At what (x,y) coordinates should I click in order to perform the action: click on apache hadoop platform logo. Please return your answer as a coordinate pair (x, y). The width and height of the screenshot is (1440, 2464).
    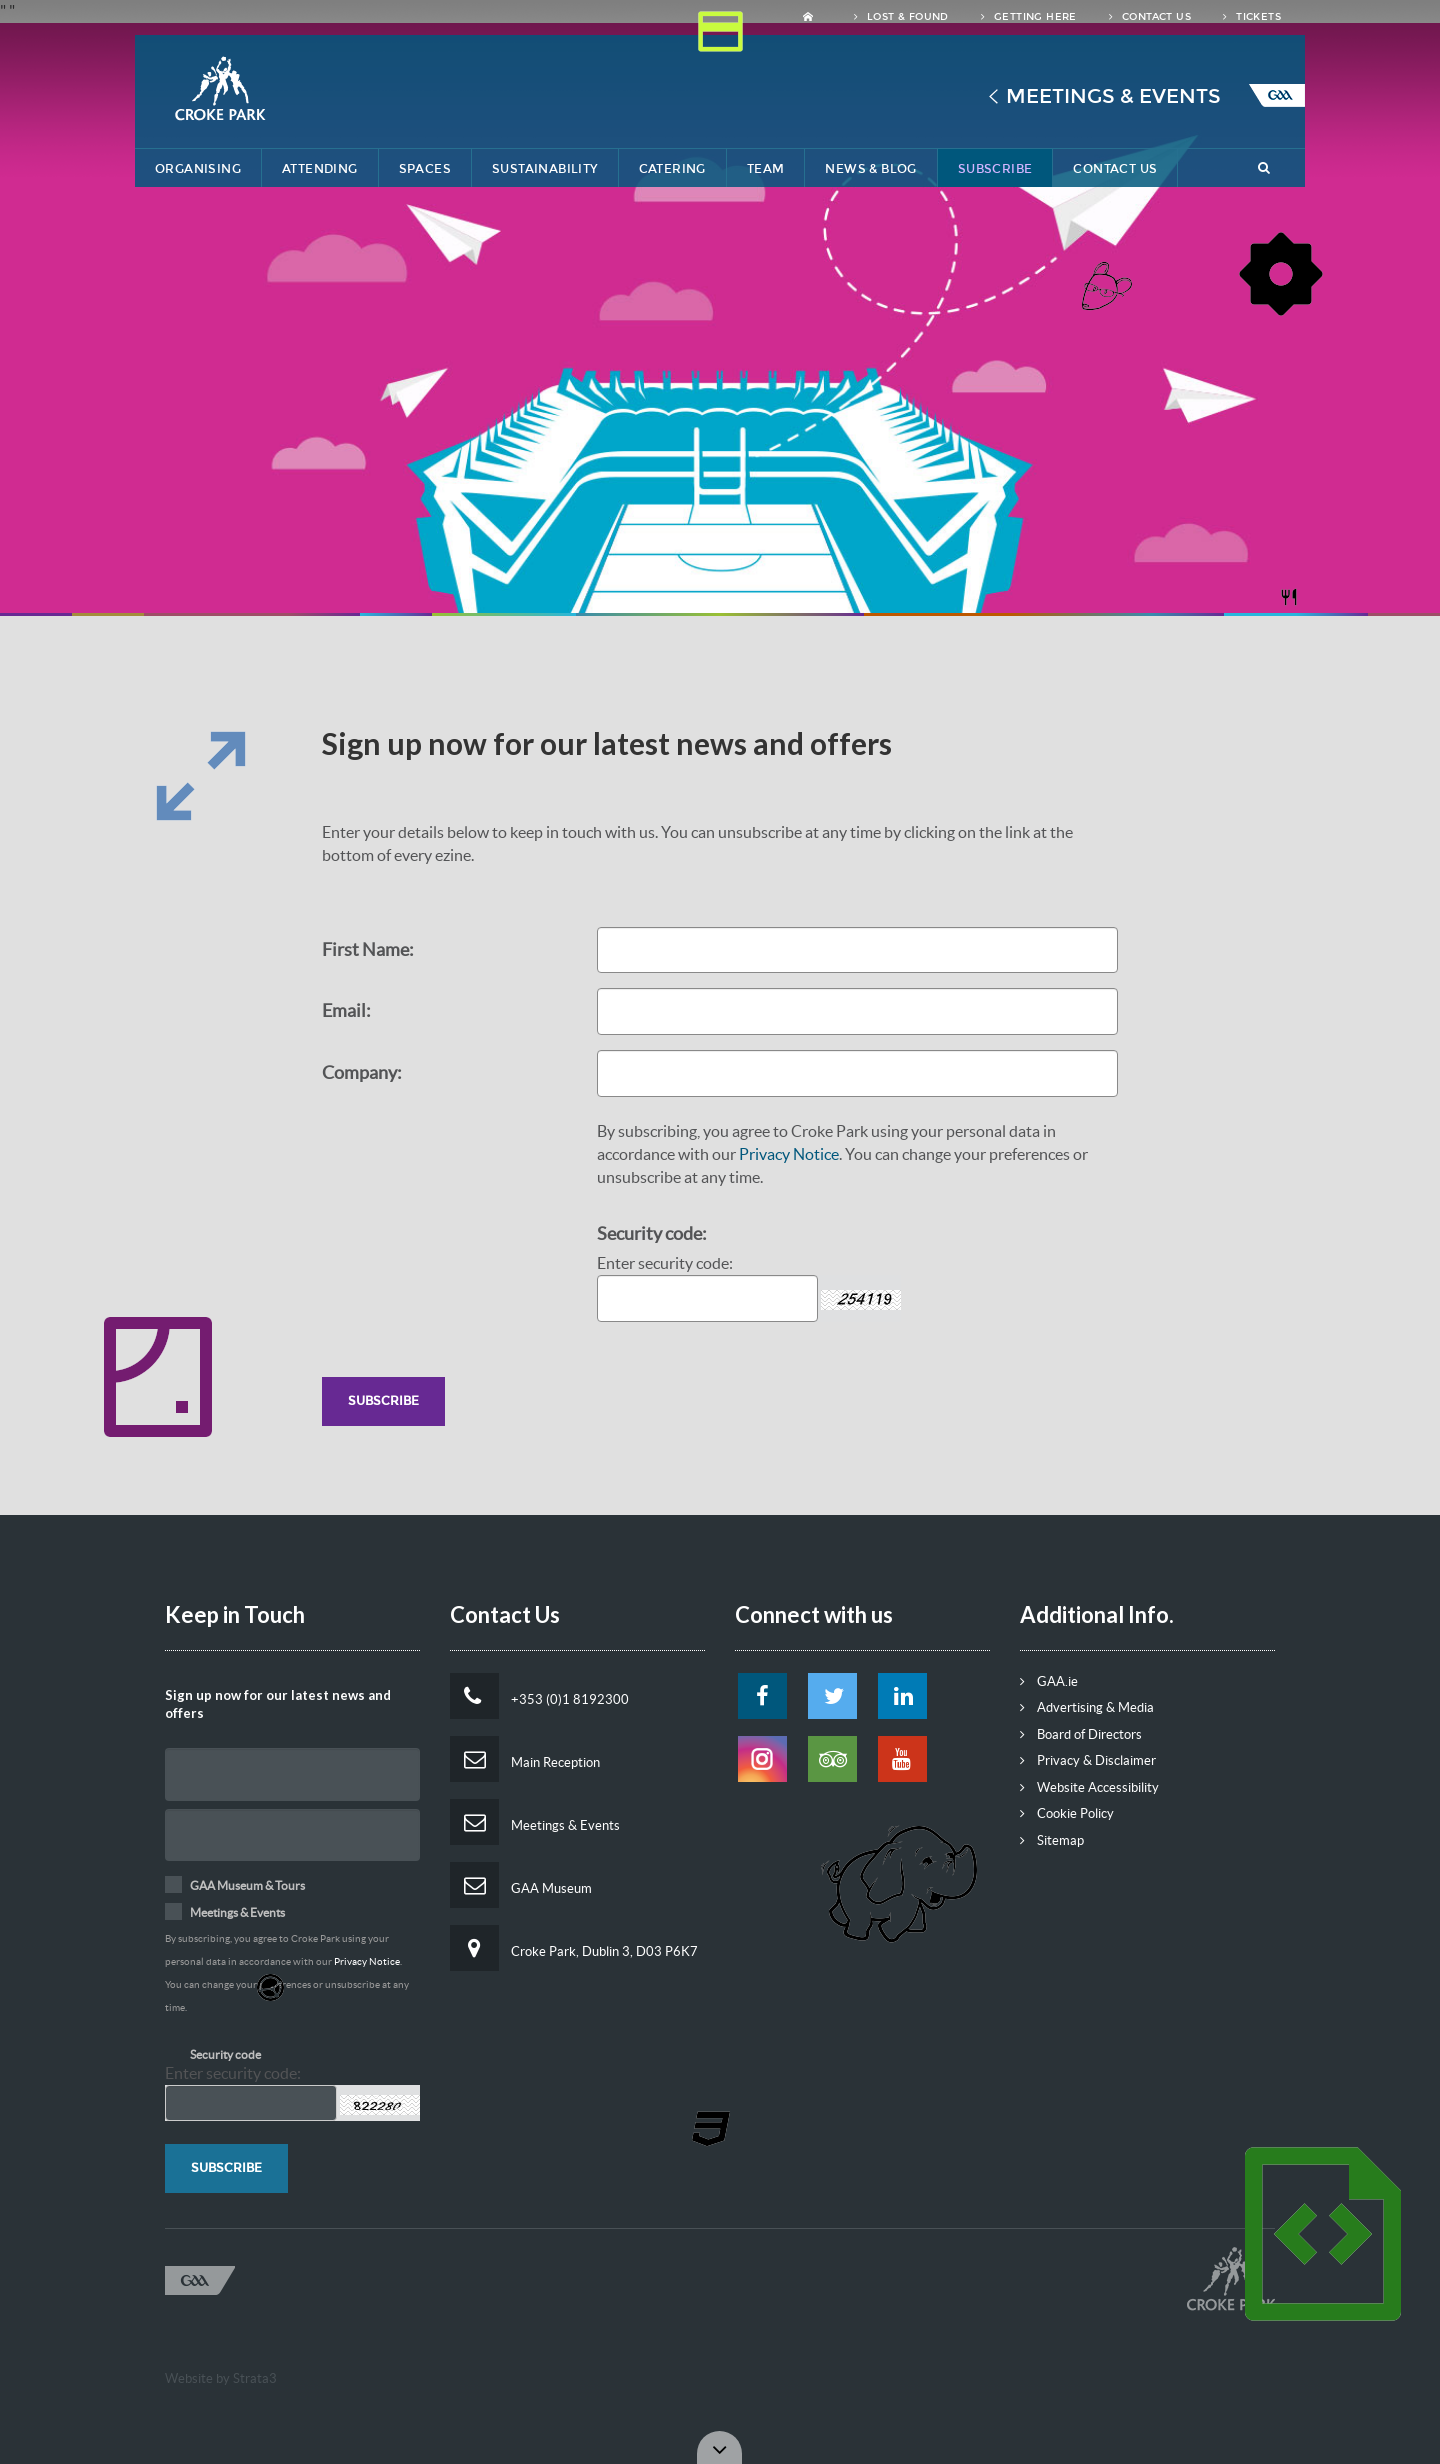
    Looking at the image, I should click on (899, 1884).